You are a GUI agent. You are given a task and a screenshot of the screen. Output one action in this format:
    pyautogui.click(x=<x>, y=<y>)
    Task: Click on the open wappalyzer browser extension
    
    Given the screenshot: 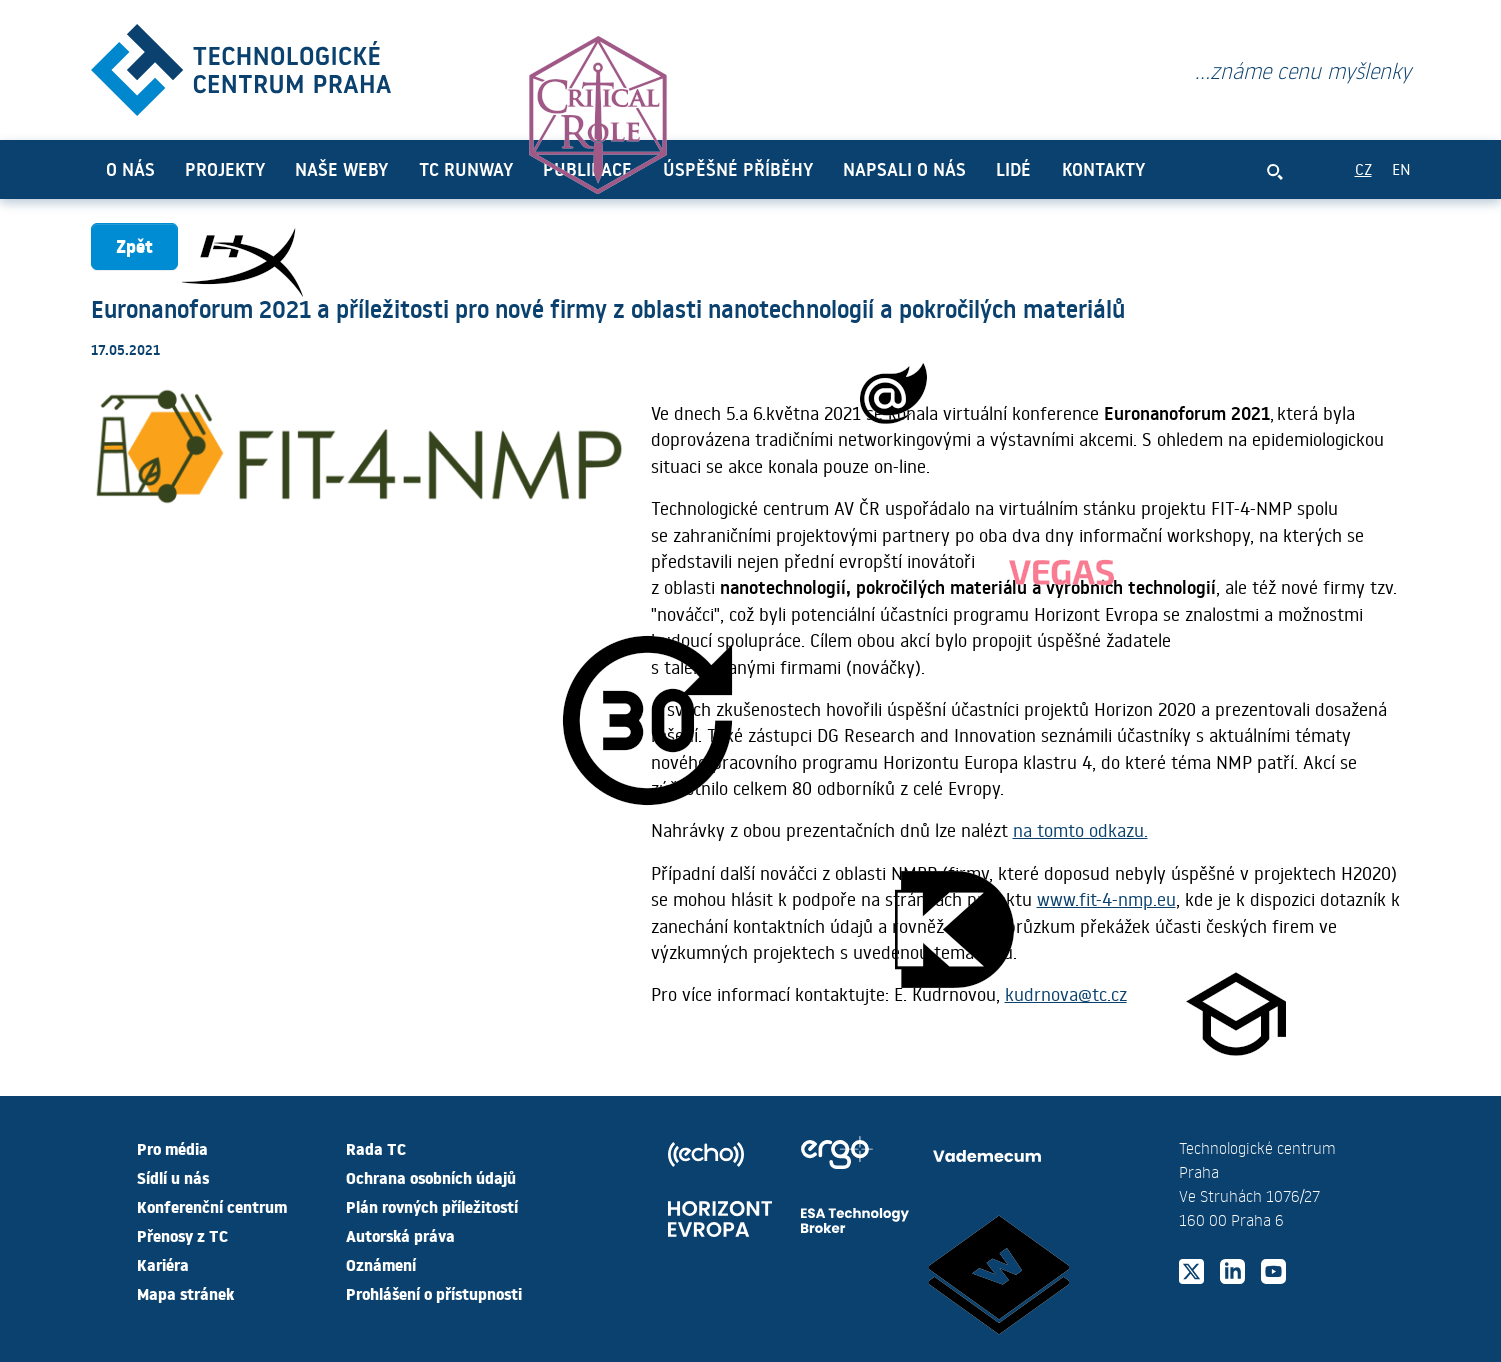 What is the action you would take?
    pyautogui.click(x=999, y=1275)
    